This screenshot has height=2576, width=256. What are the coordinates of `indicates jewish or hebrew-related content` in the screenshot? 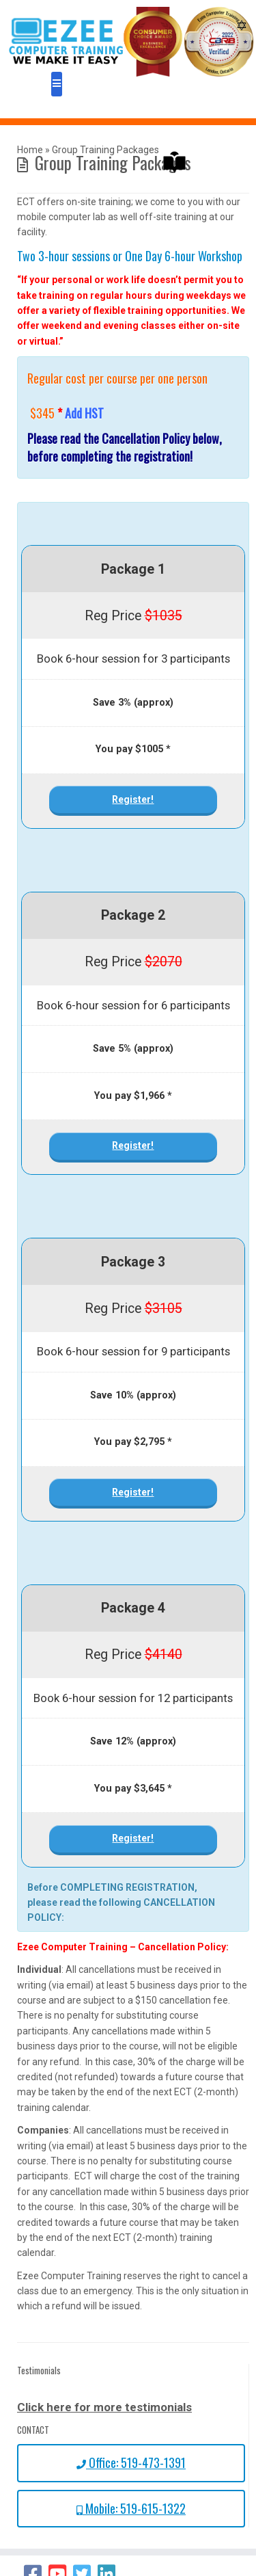 It's located at (242, 25).